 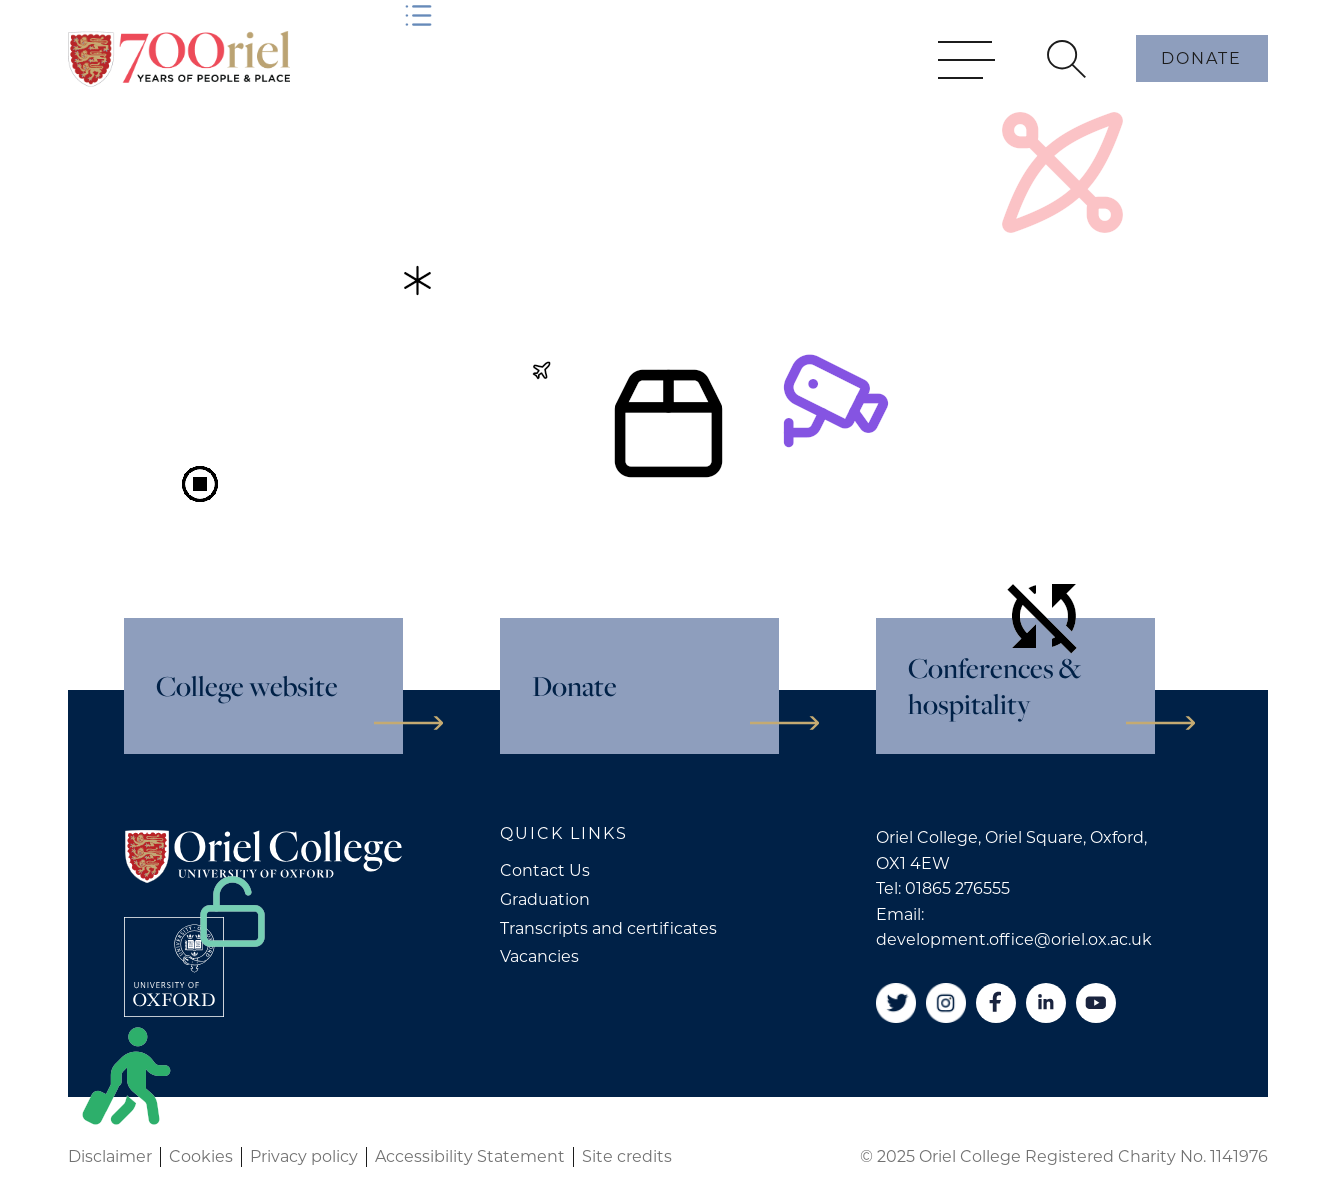 I want to click on stop media playback, so click(x=200, y=484).